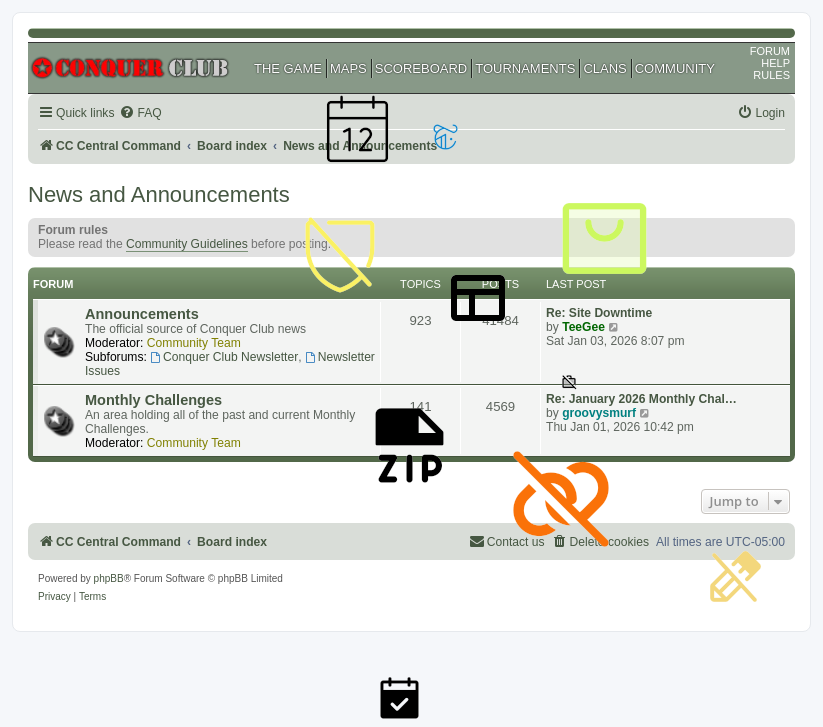 The width and height of the screenshot is (823, 727). I want to click on change page layout or view, so click(478, 298).